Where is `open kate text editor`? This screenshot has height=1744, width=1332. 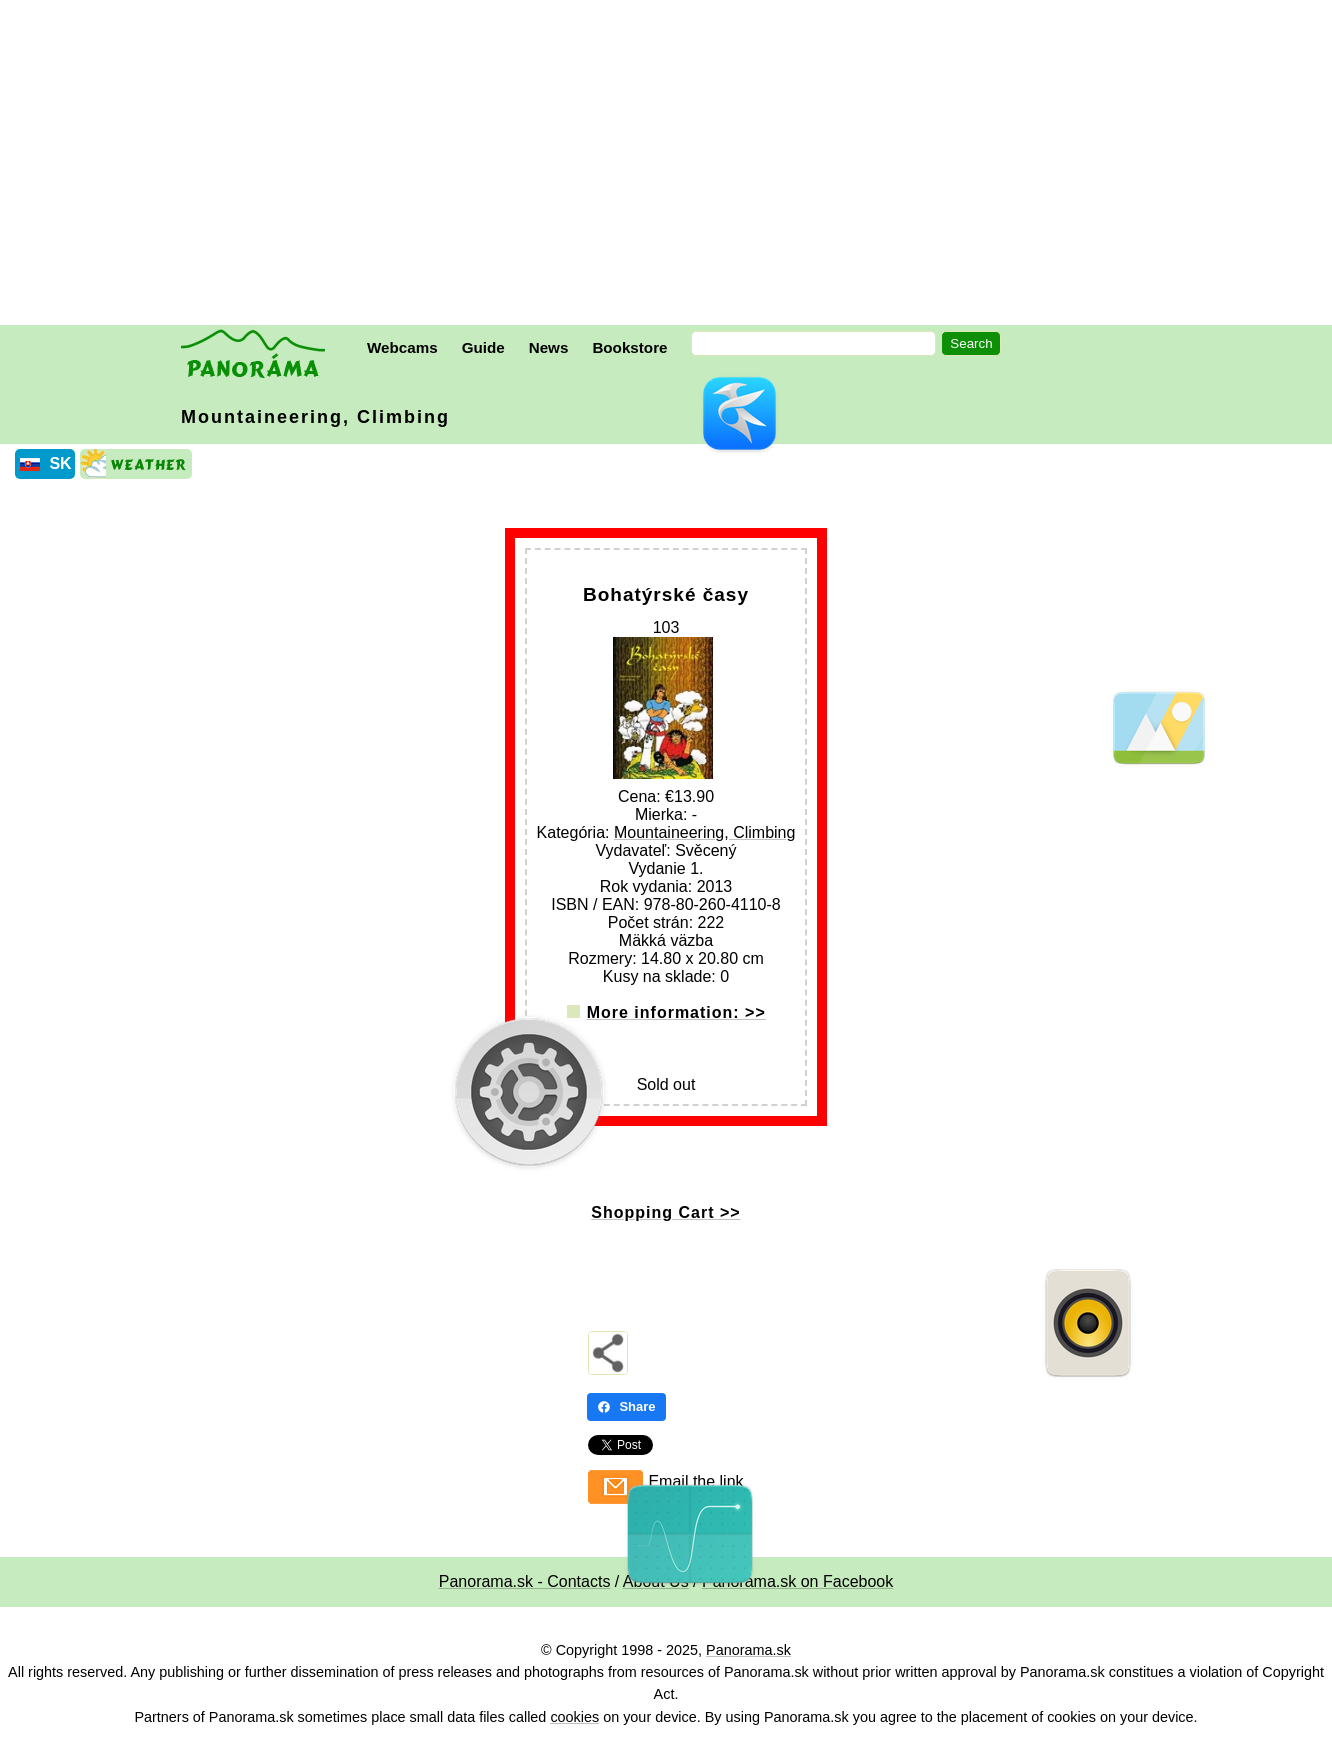
open kate text editor is located at coordinates (739, 413).